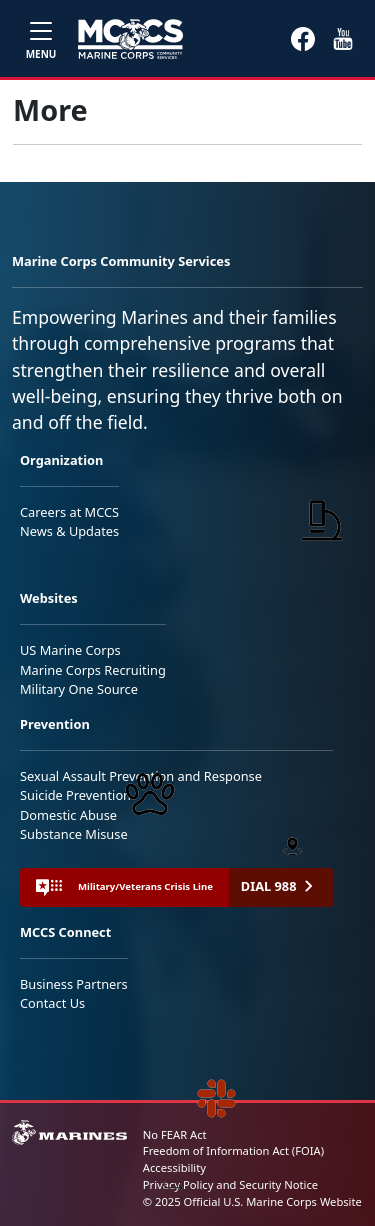 This screenshot has width=375, height=1226. What do you see at coordinates (292, 846) in the screenshot?
I see `view location area or zone on map` at bounding box center [292, 846].